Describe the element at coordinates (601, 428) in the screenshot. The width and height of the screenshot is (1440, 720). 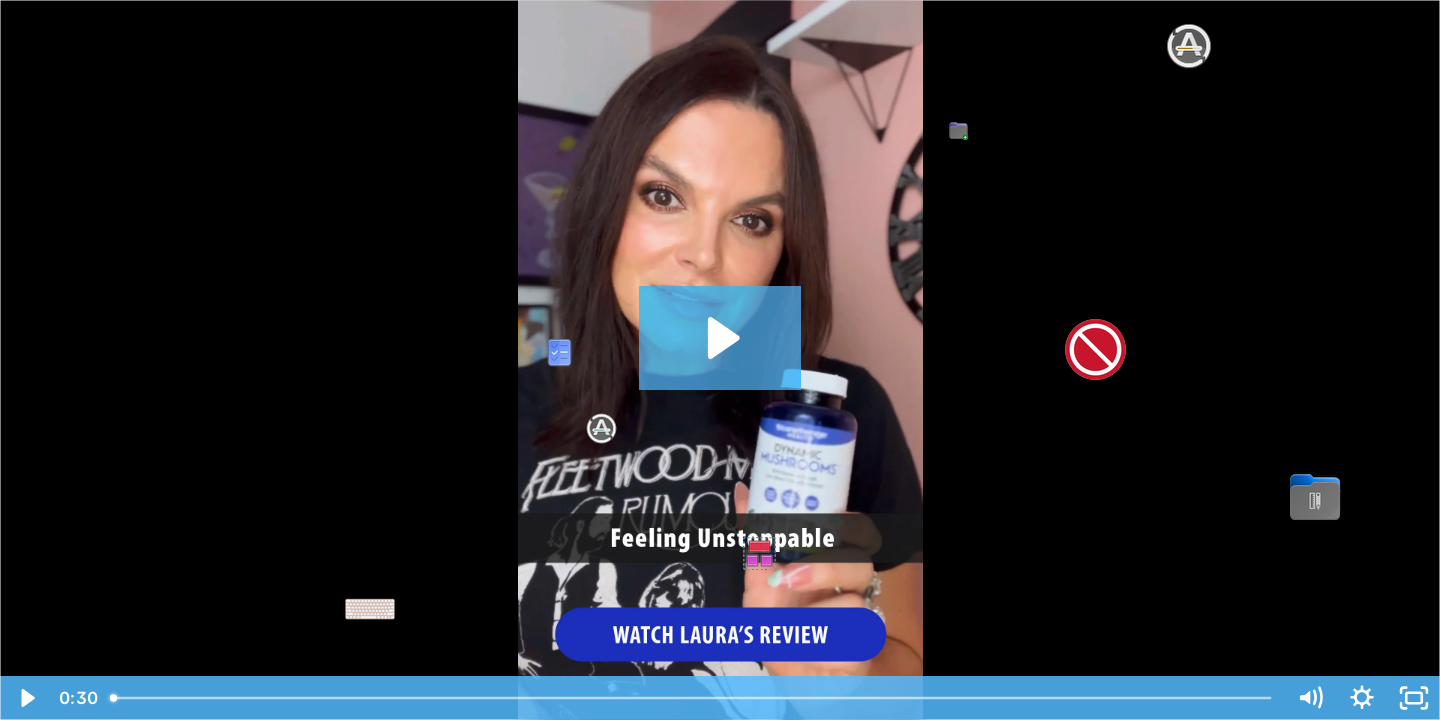
I see `open the software updater application` at that location.